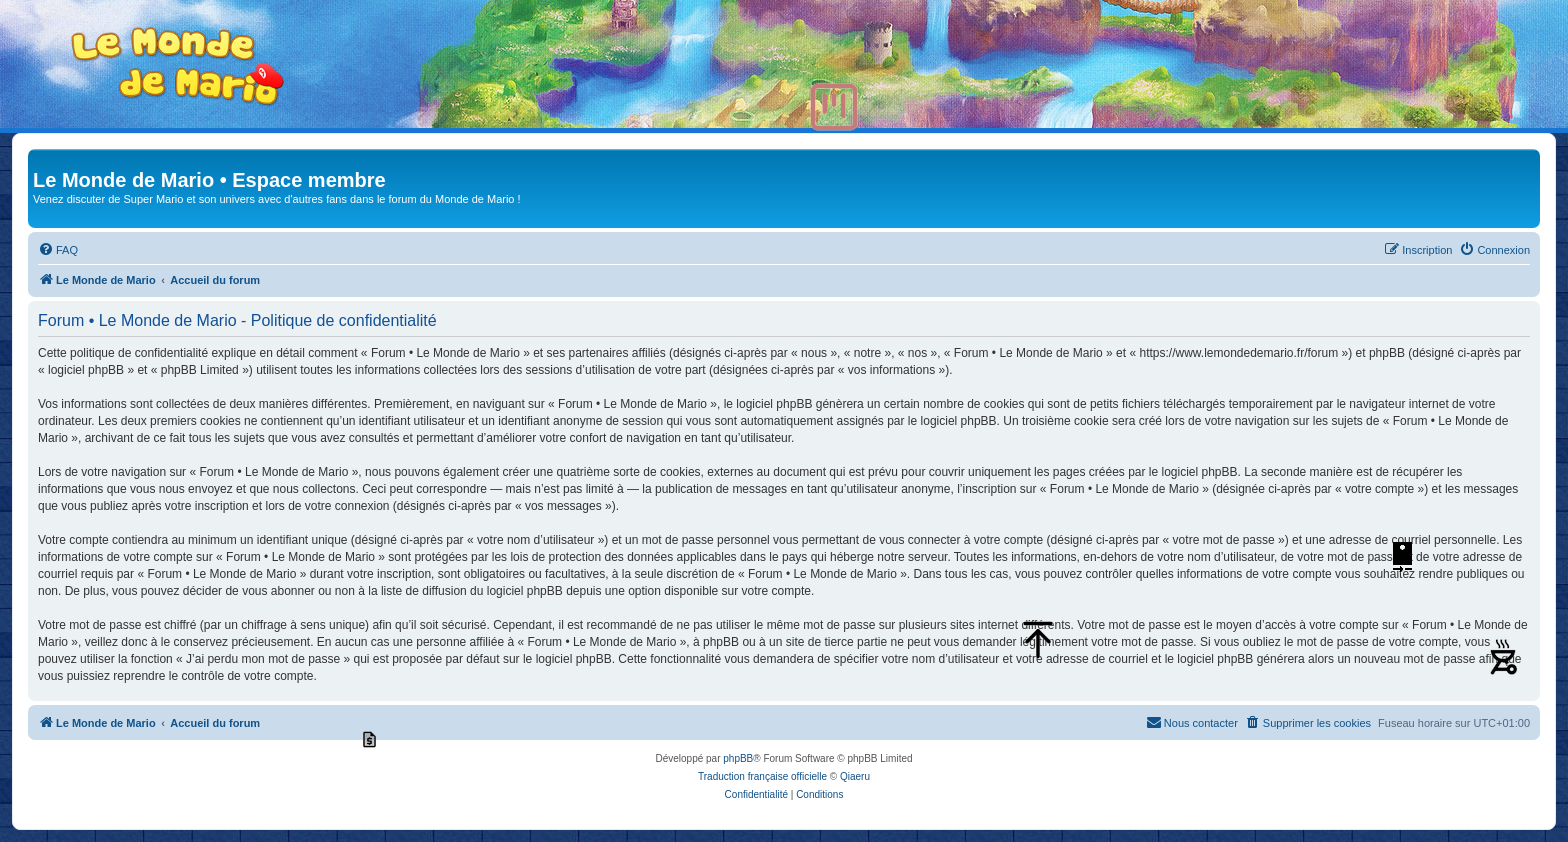 The image size is (1568, 842). What do you see at coordinates (1038, 640) in the screenshot?
I see `upload file to cloud or server` at bounding box center [1038, 640].